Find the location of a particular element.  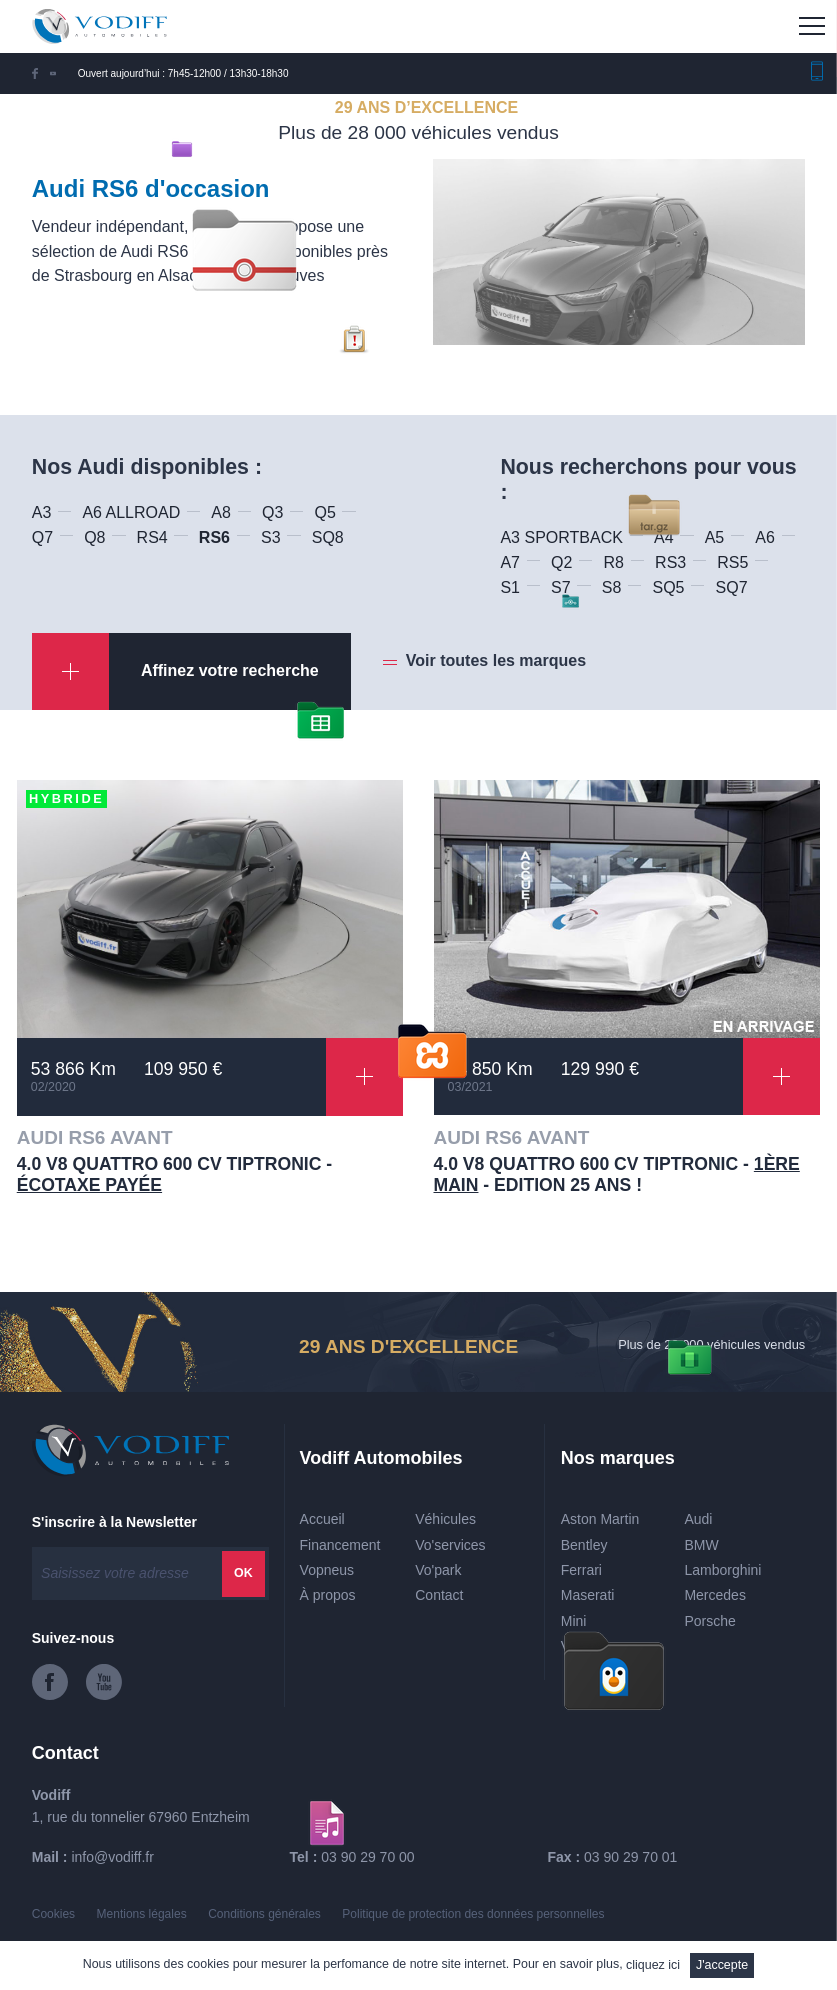

open pokémon premier ball themed folder is located at coordinates (244, 253).